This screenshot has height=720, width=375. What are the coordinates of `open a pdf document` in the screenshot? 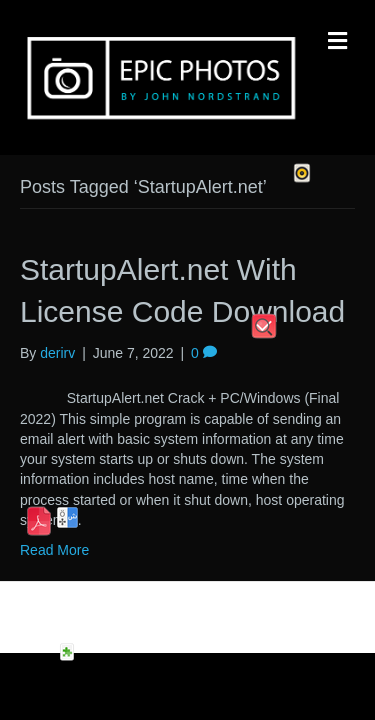 It's located at (39, 521).